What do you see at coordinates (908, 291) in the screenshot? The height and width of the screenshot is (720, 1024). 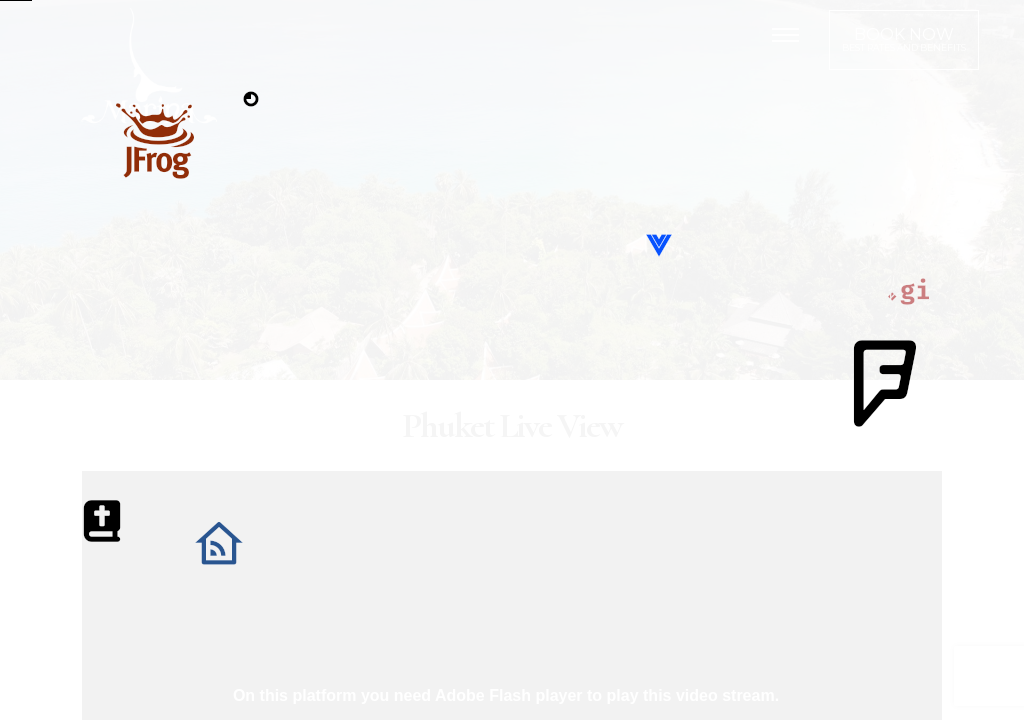 I see `visit gitignore.io website` at bounding box center [908, 291].